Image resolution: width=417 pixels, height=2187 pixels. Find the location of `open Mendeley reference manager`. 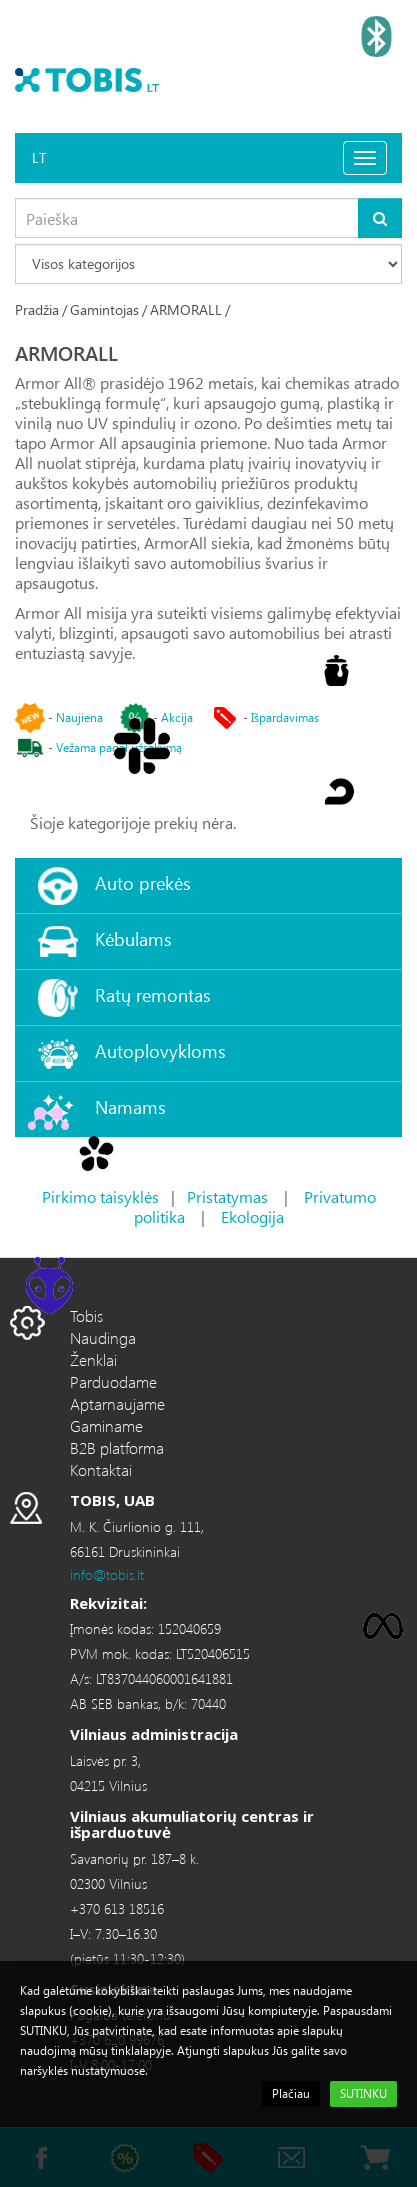

open Mendeley reference manager is located at coordinates (48, 1118).